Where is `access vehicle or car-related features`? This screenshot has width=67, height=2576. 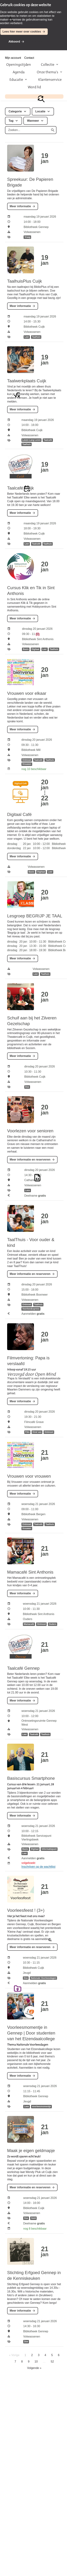
access vehicle or car-related features is located at coordinates (38, 634).